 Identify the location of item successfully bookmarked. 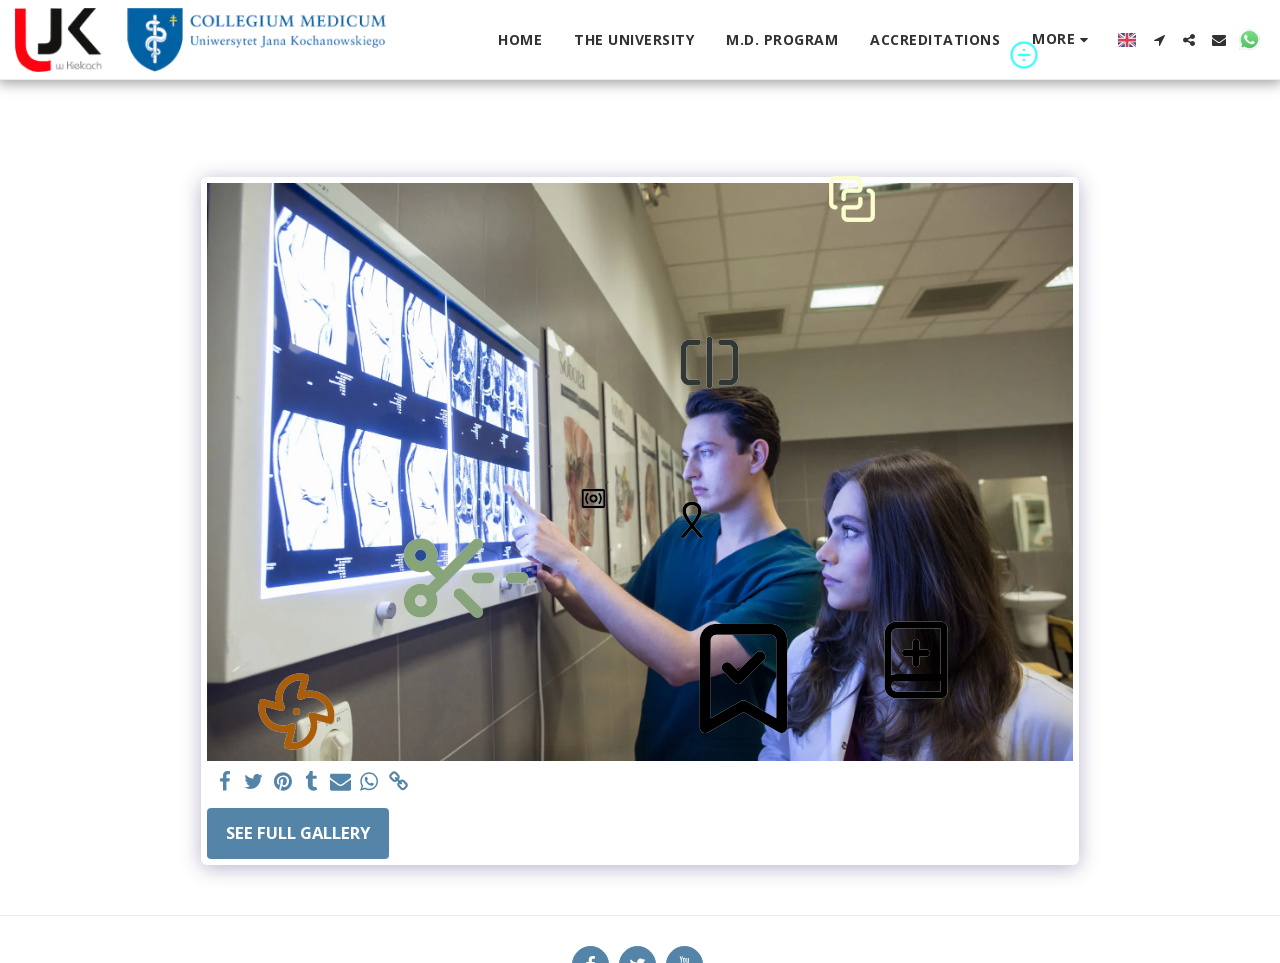
(743, 678).